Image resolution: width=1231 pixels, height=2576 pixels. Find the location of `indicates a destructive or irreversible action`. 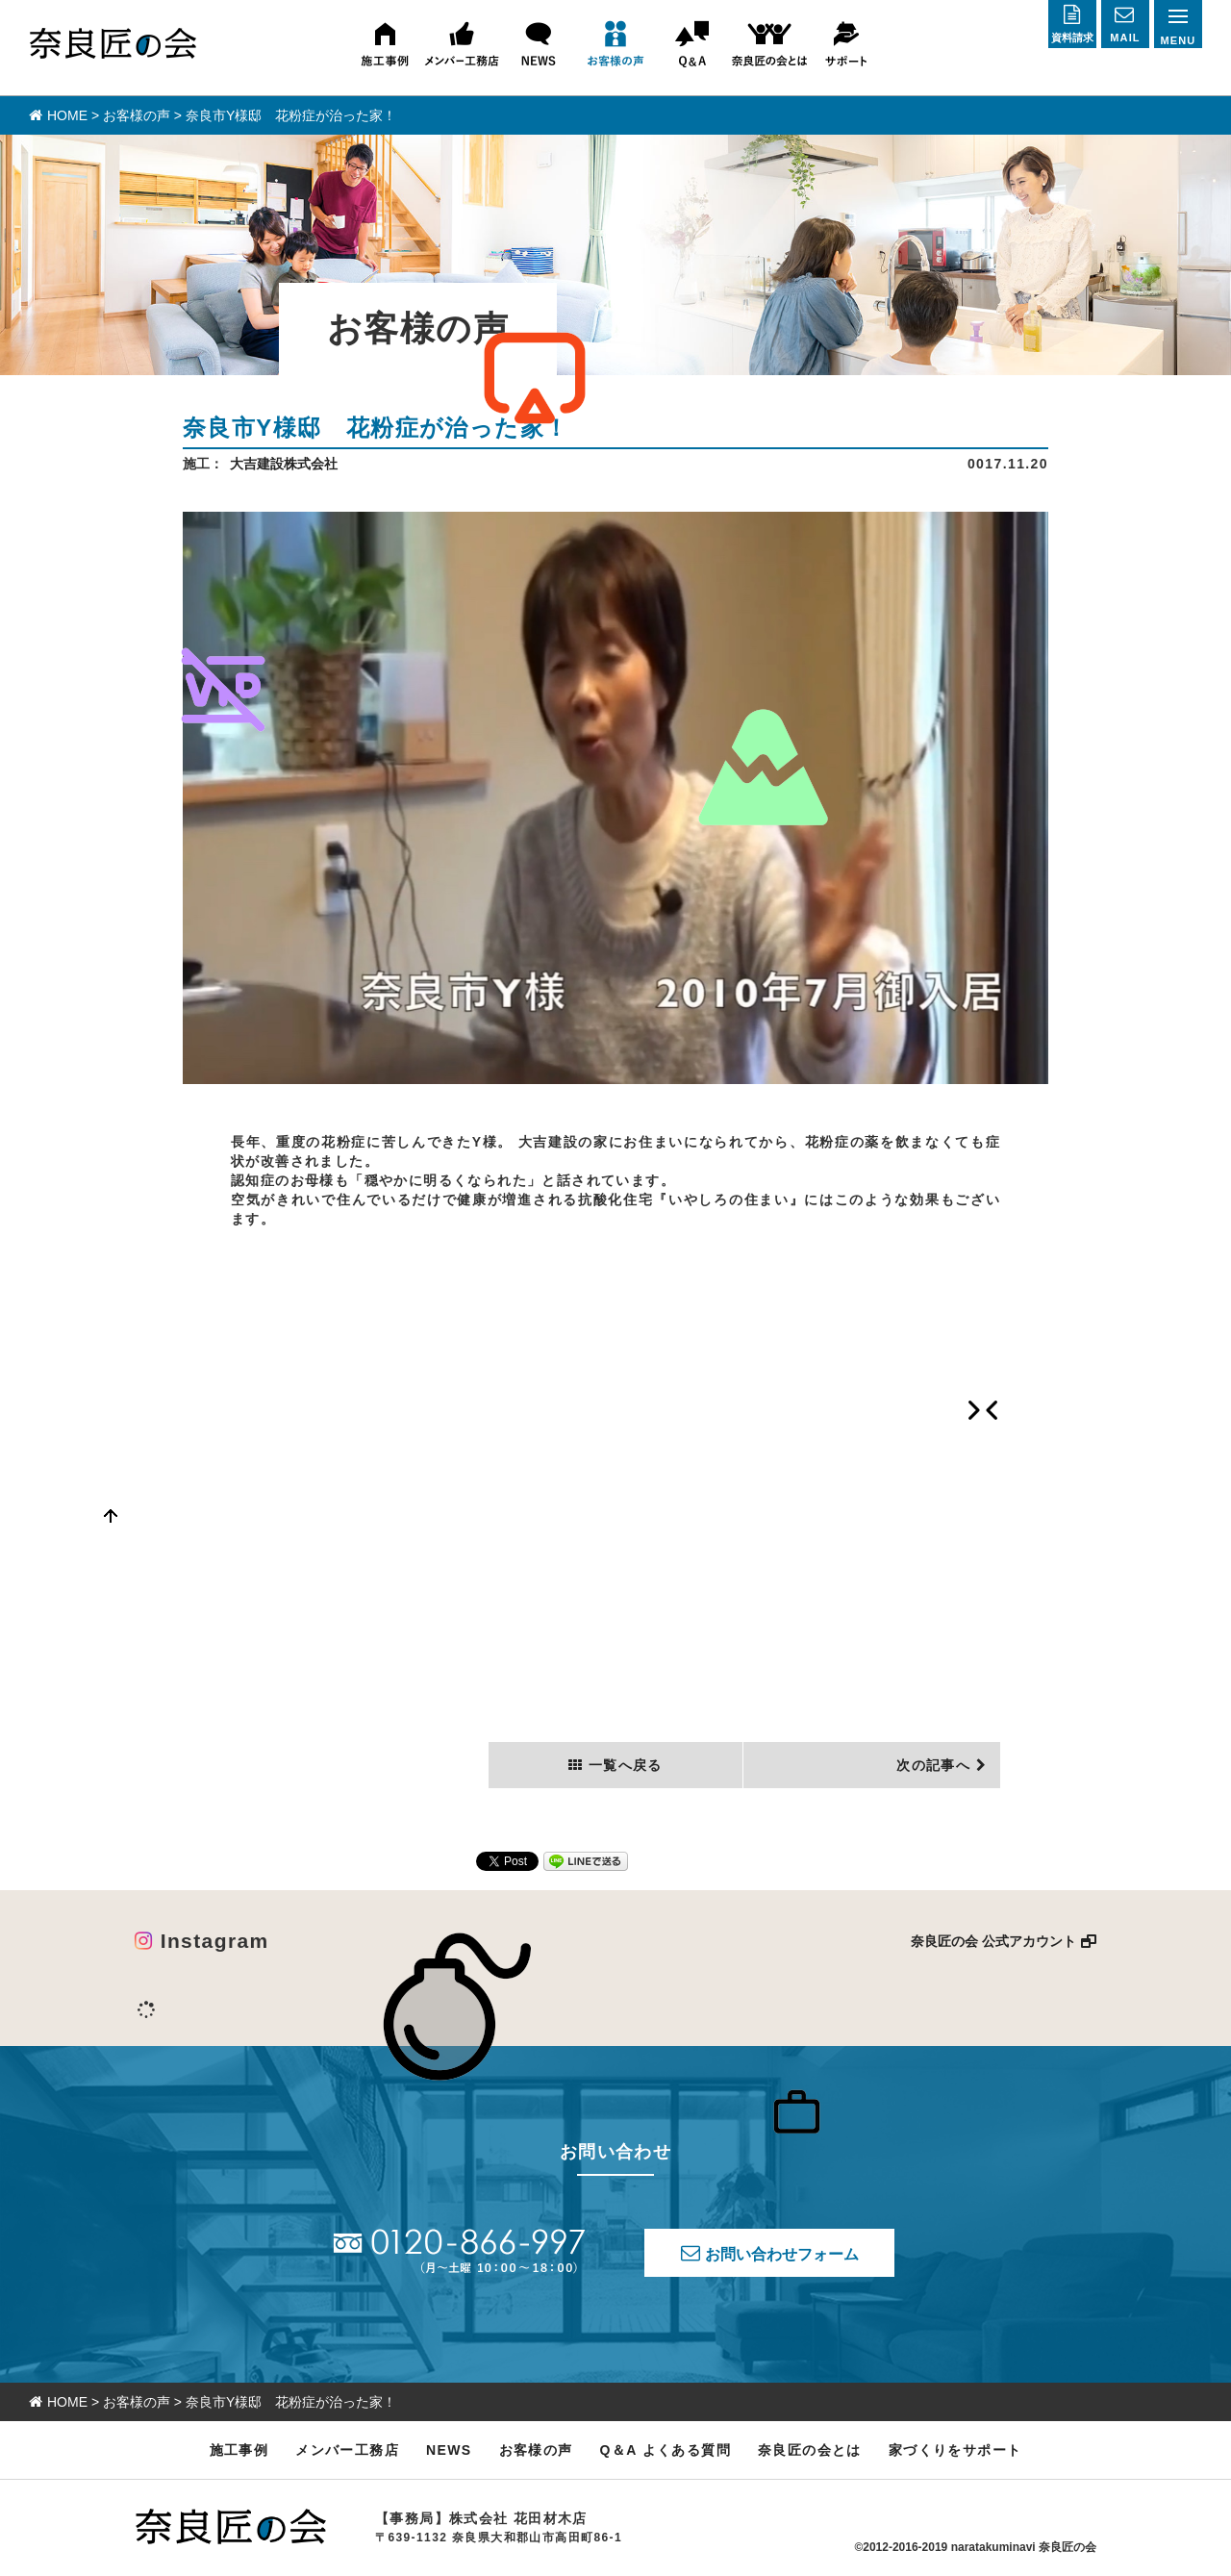

indicates a destructive or irreversible action is located at coordinates (449, 2004).